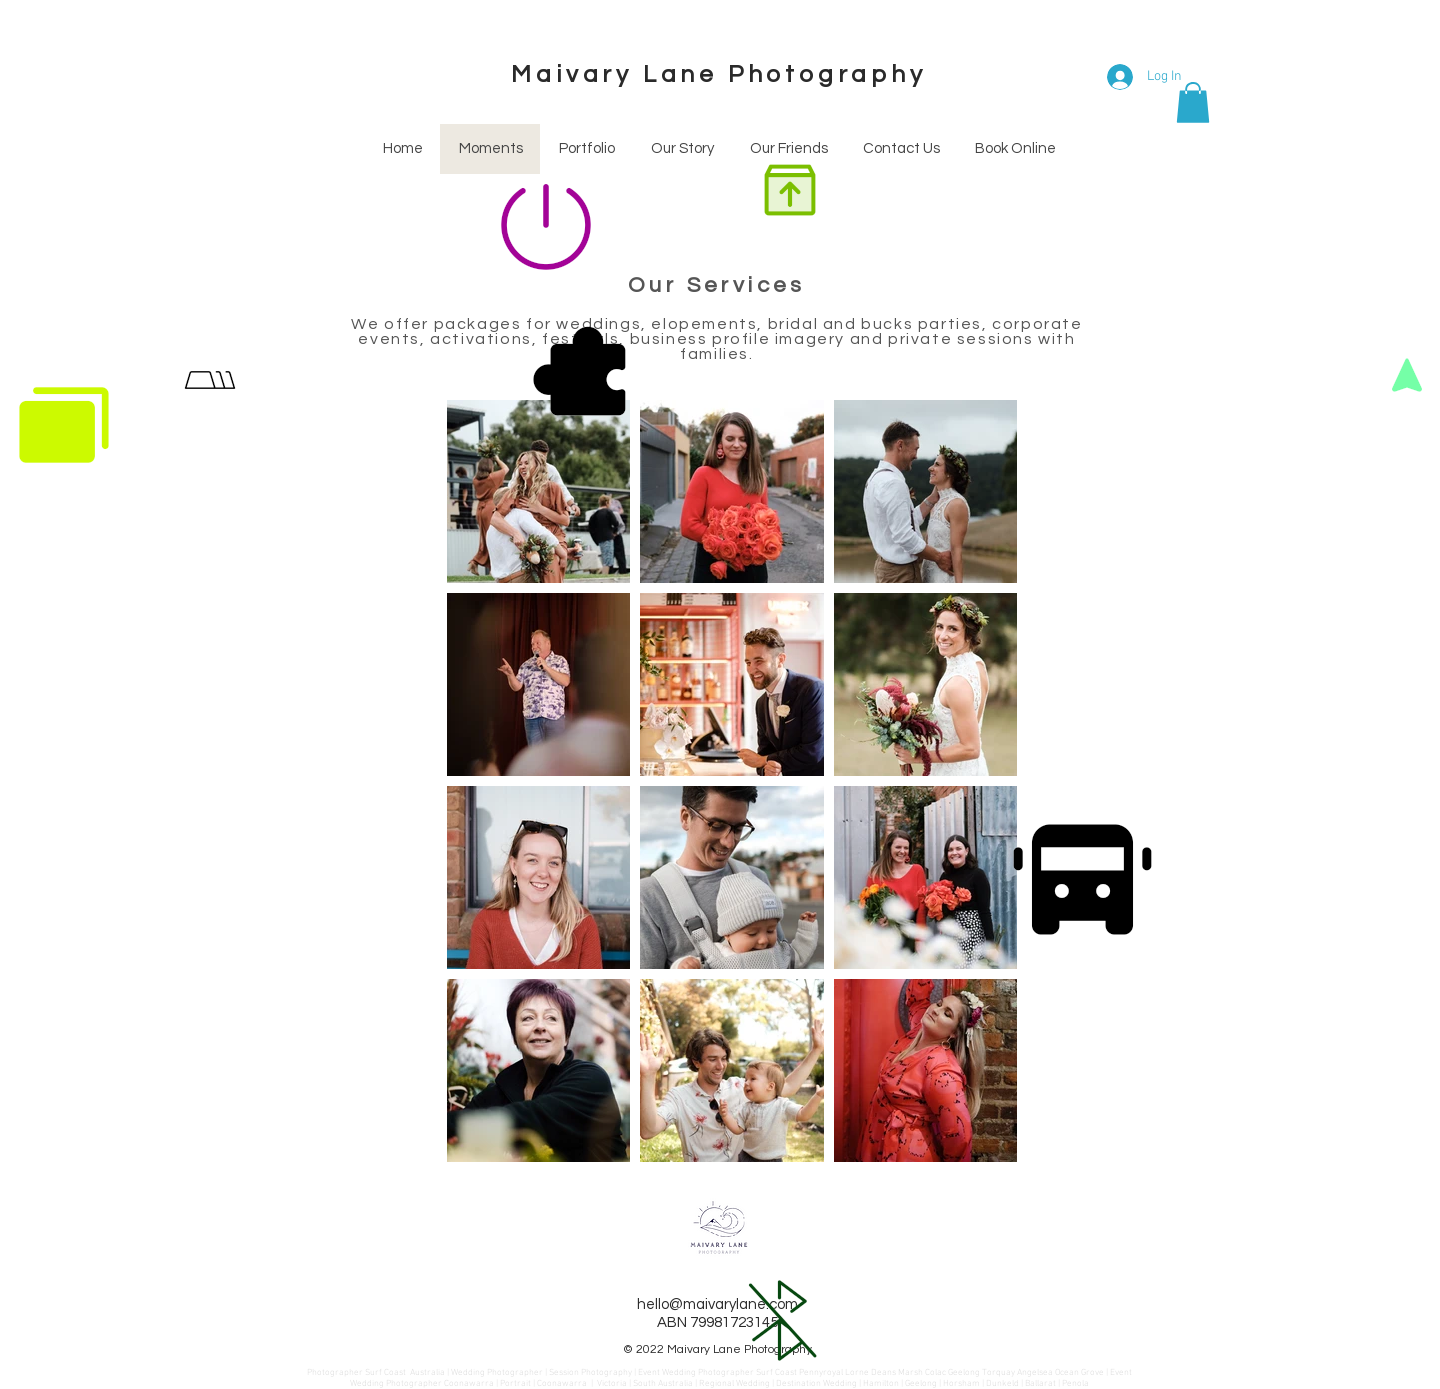 The height and width of the screenshot is (1389, 1440). I want to click on bluetooth is disabled or unavailable, so click(779, 1320).